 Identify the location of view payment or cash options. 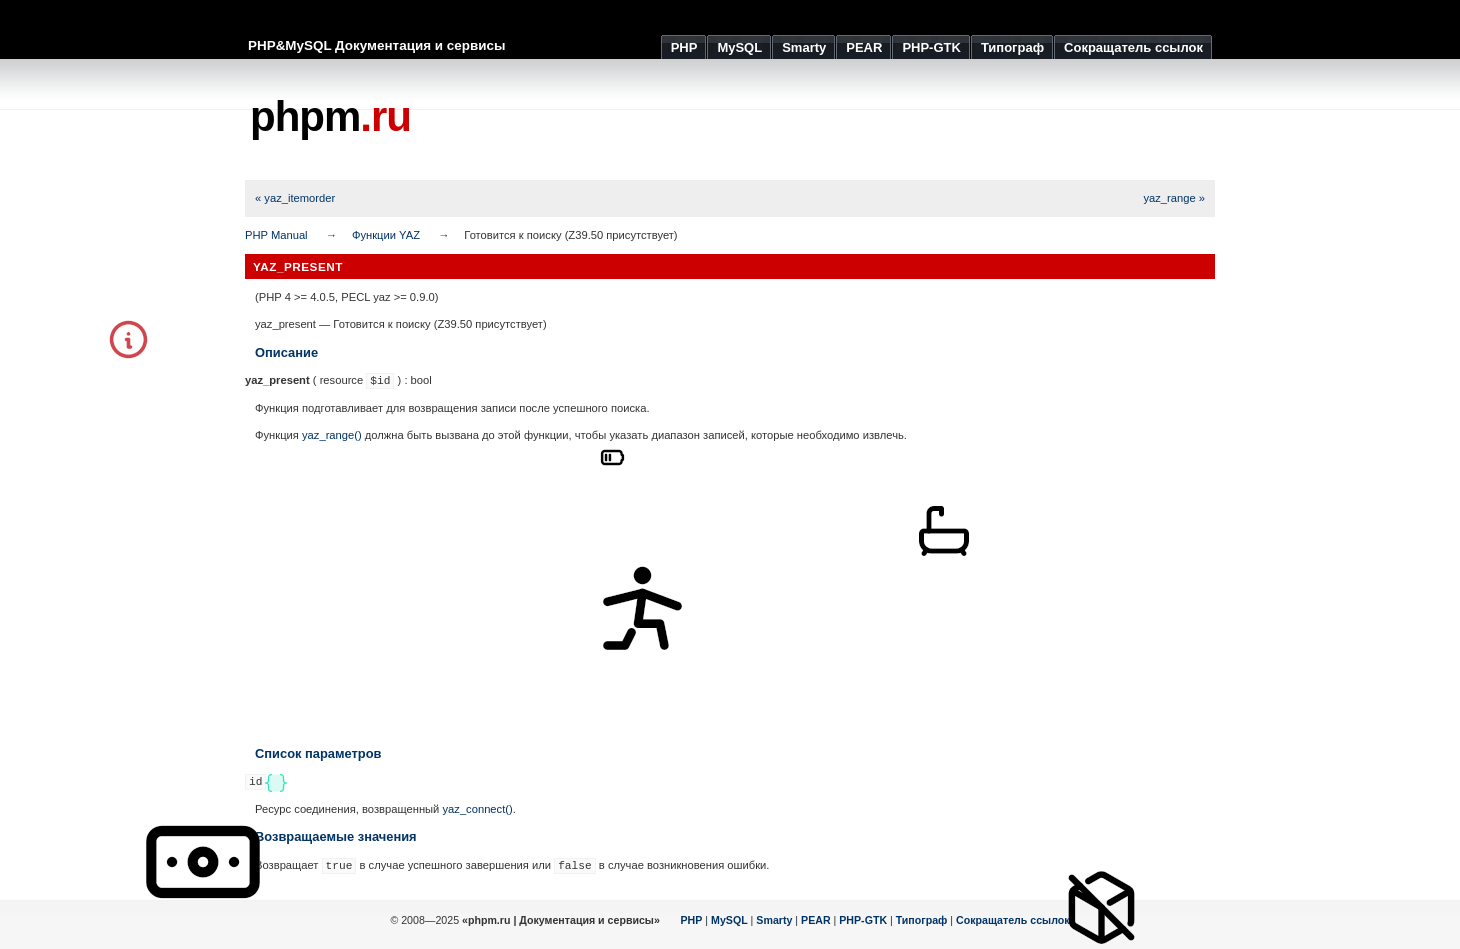
(203, 862).